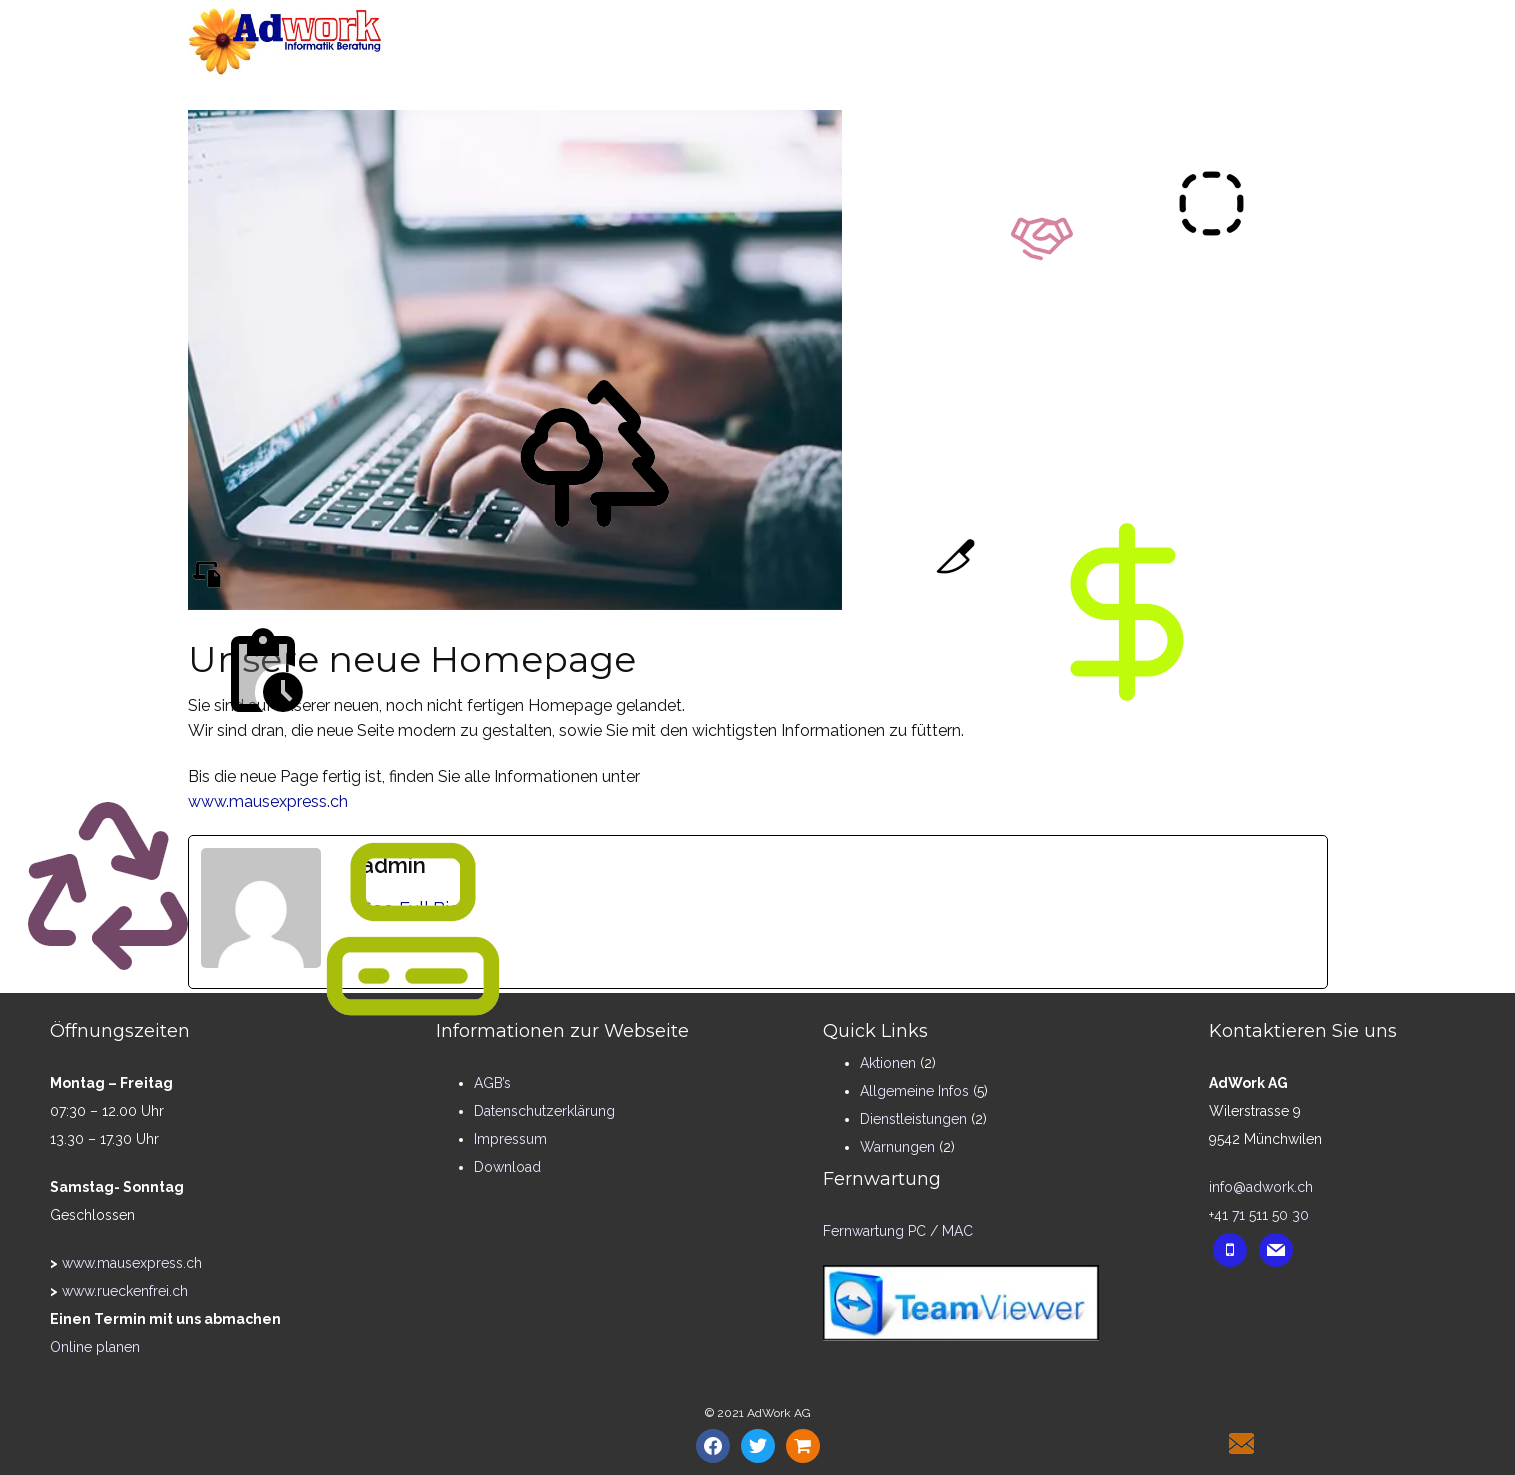  I want to click on indicates recyclable or eco-friendly content, so click(108, 882).